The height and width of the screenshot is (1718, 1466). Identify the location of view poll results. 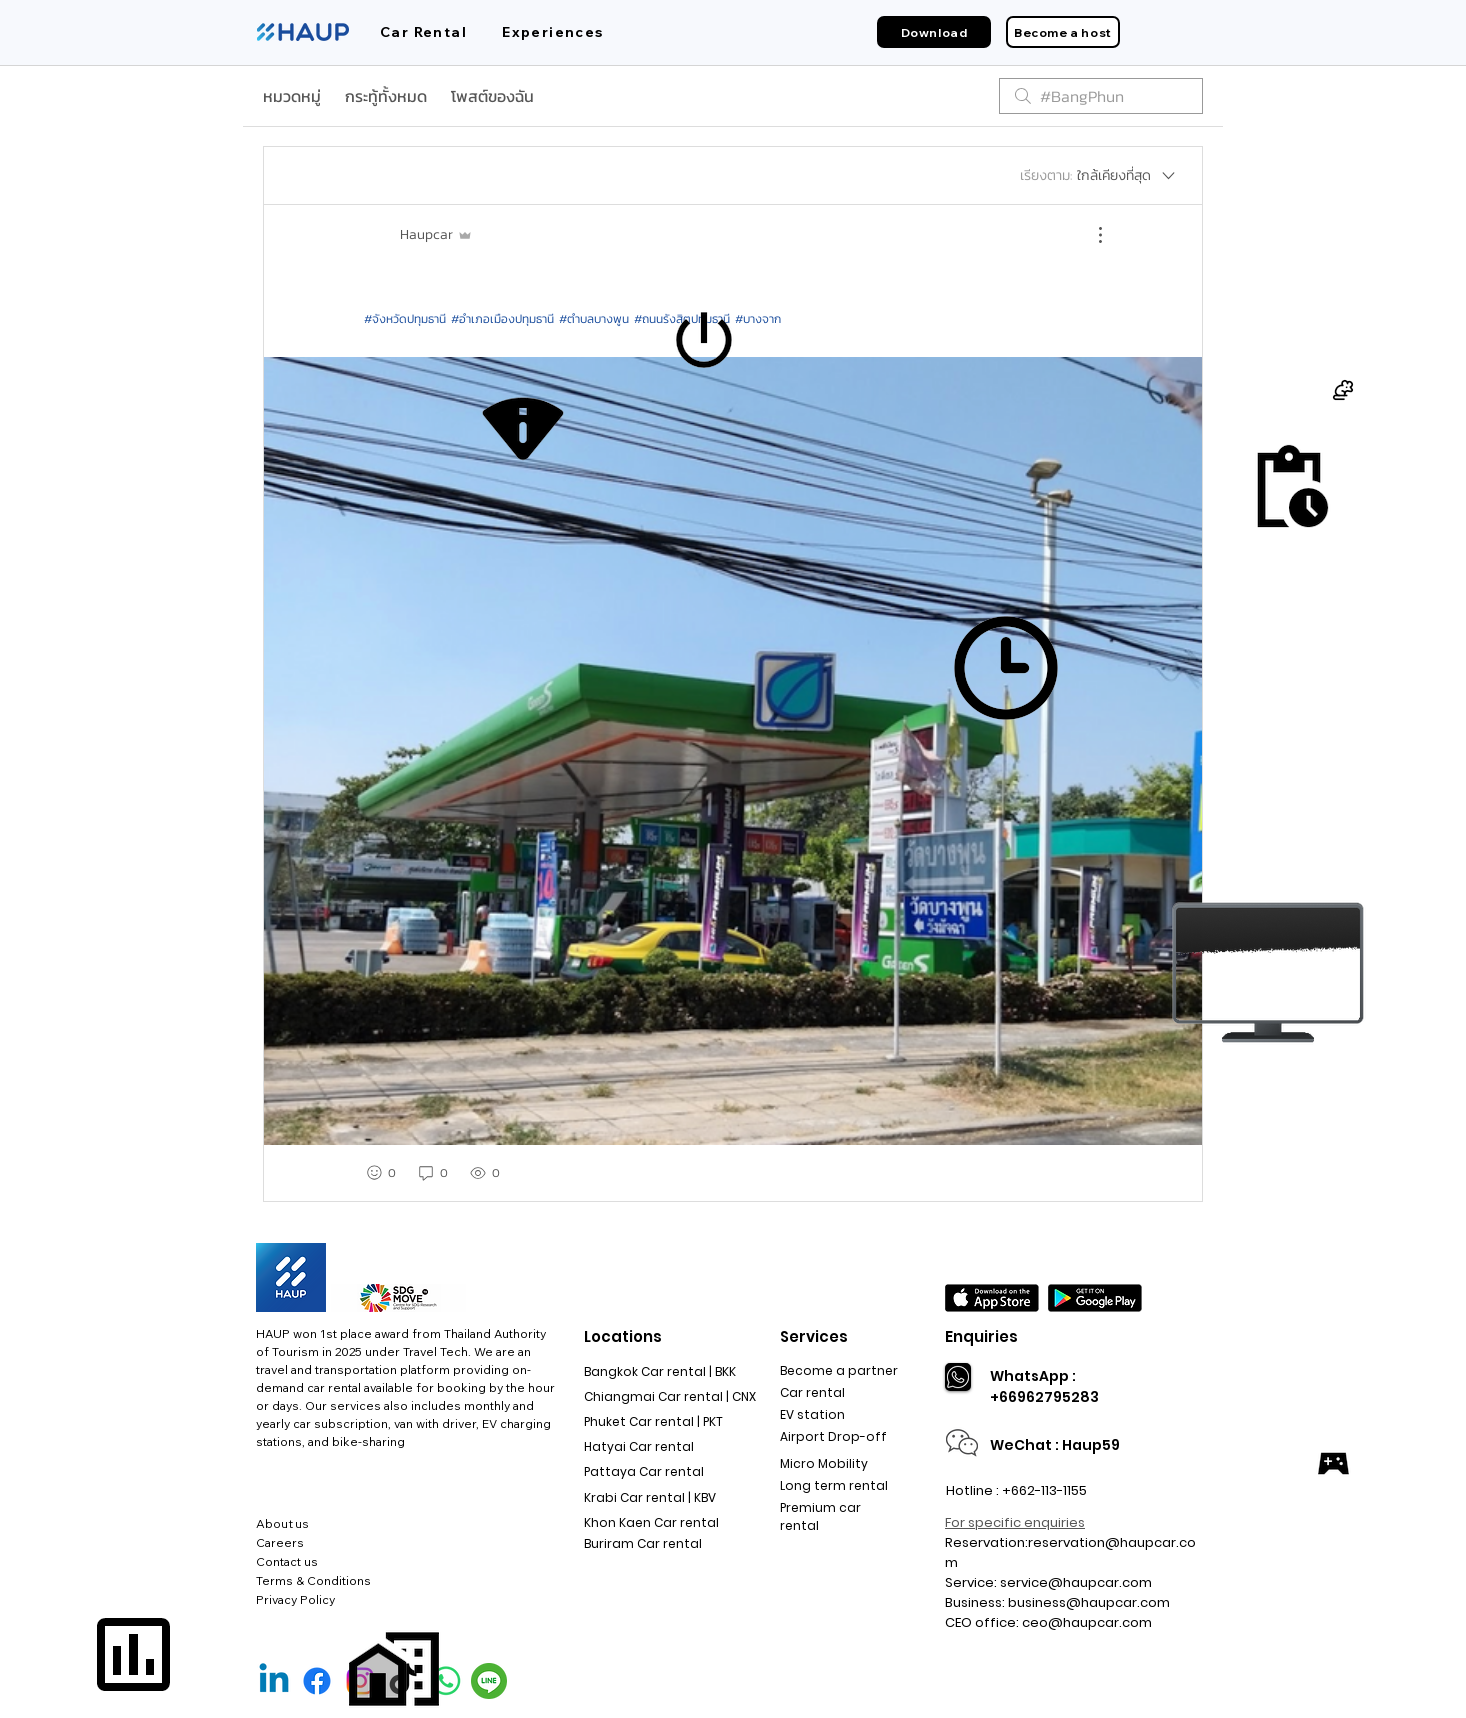
(133, 1654).